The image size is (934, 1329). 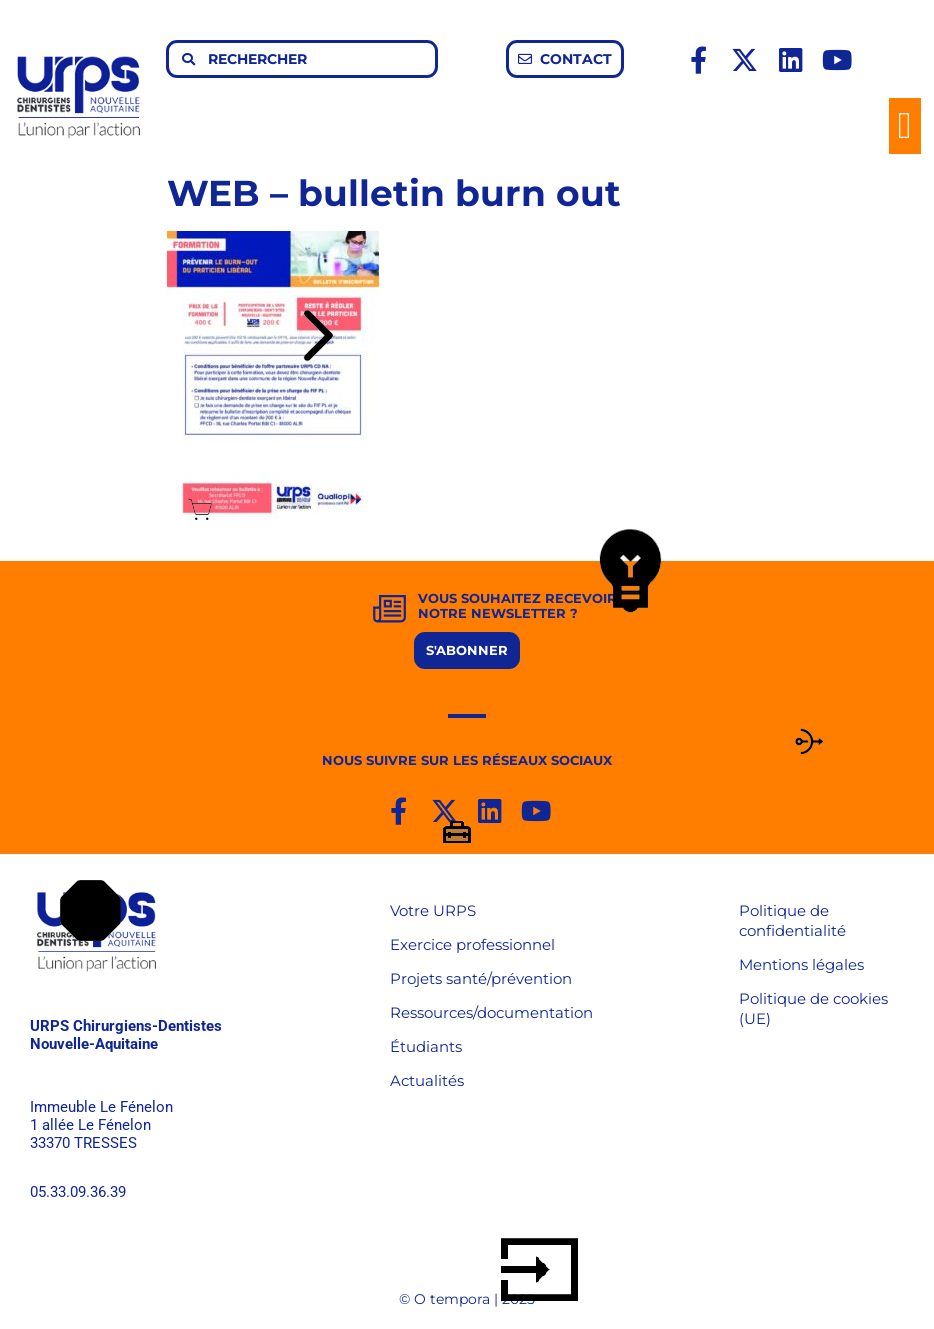 I want to click on network address translation settings, so click(x=809, y=741).